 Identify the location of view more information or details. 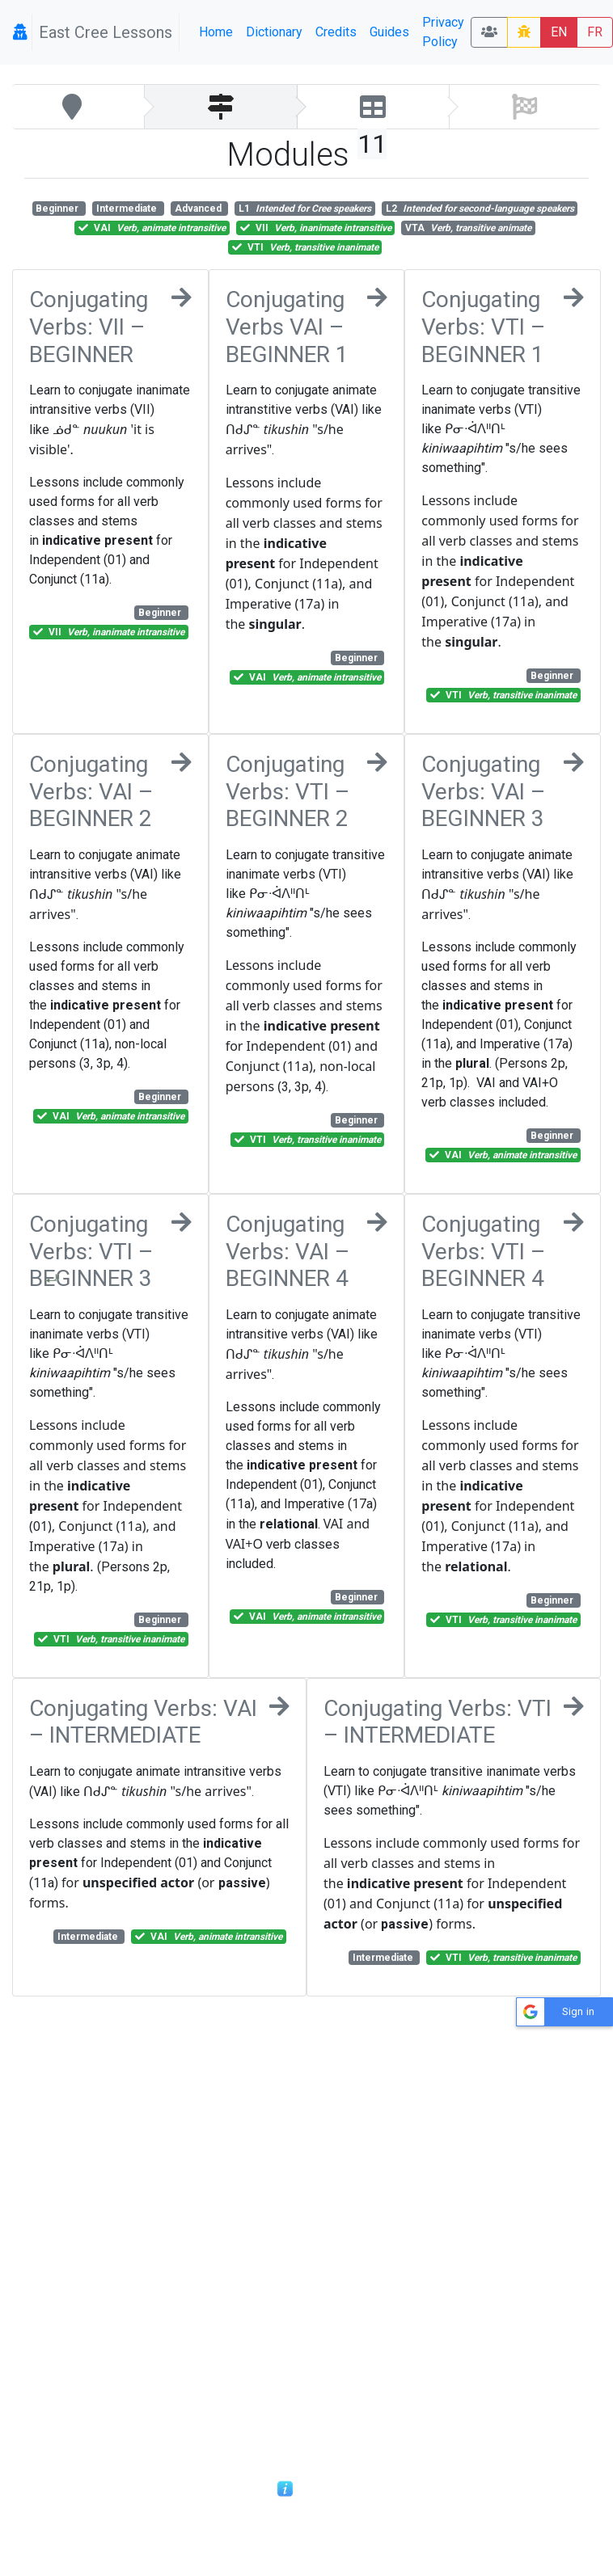
(285, 2489).